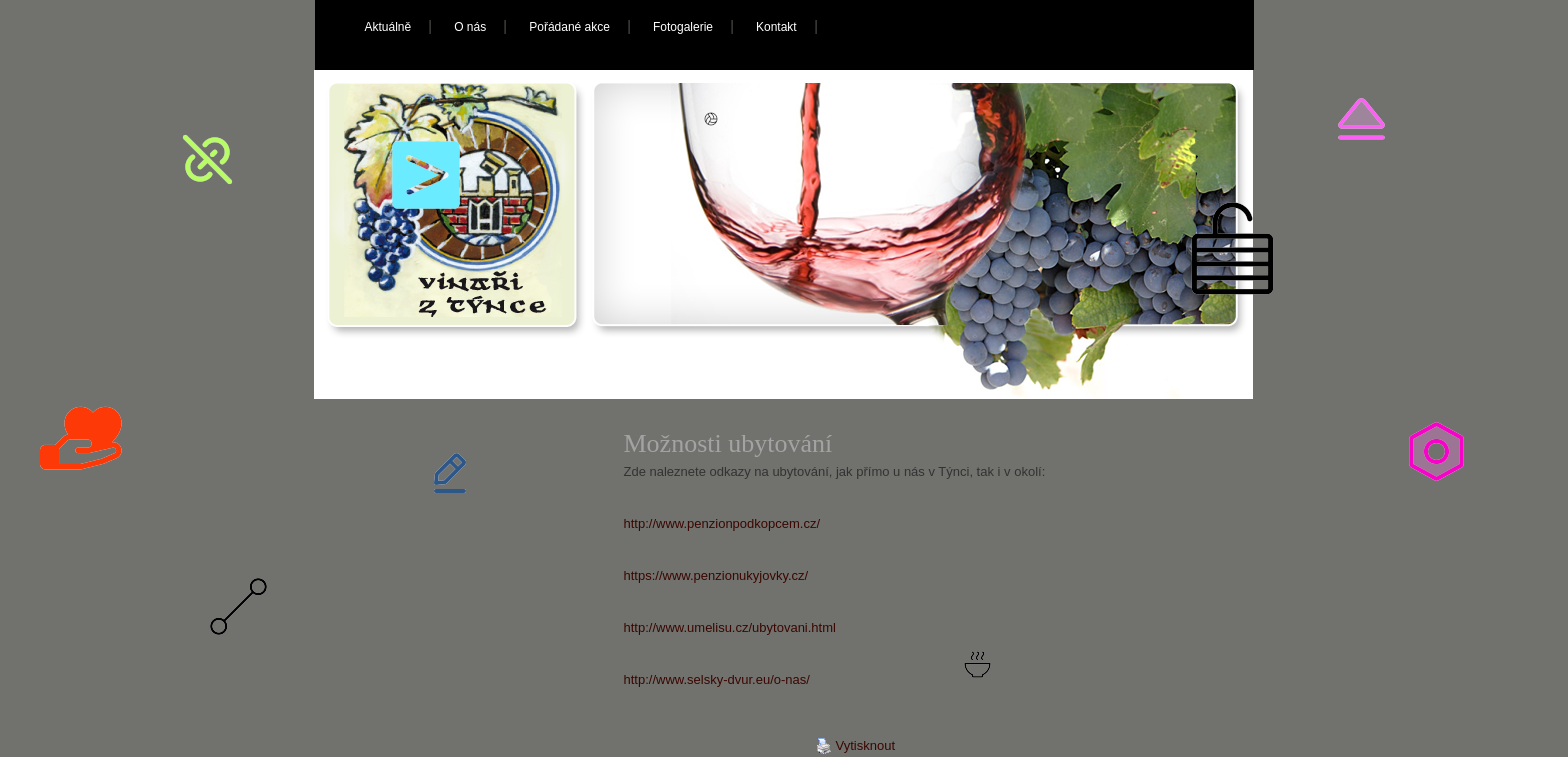 The height and width of the screenshot is (757, 1568). What do you see at coordinates (1436, 451) in the screenshot?
I see `access hardware or mechanical settings` at bounding box center [1436, 451].